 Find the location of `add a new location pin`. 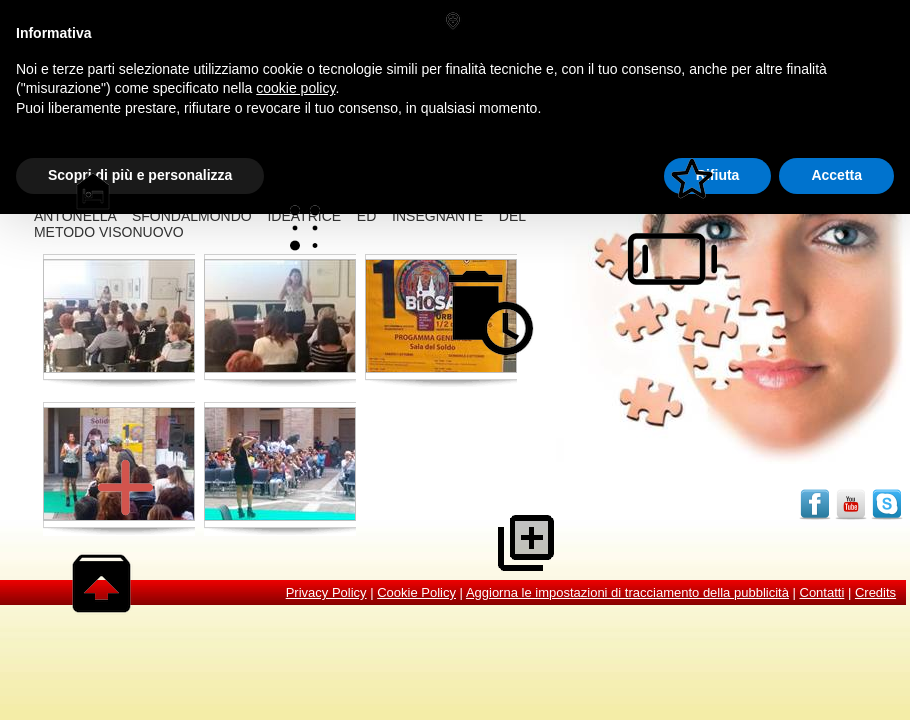

add a new location pin is located at coordinates (453, 21).